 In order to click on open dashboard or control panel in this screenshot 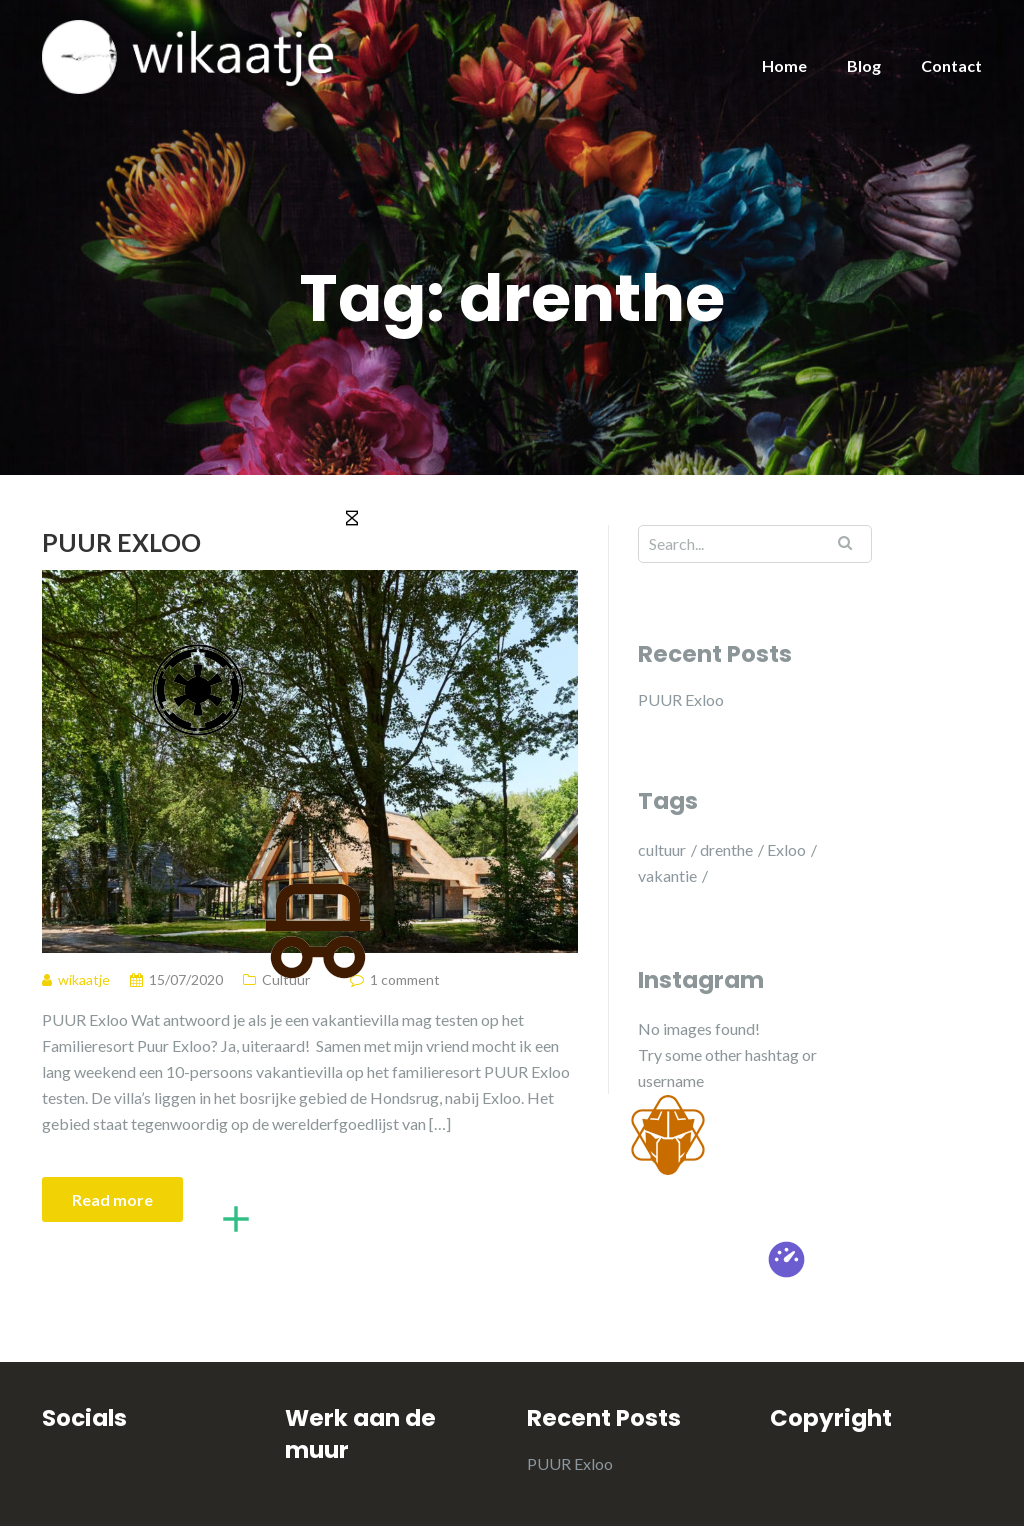, I will do `click(786, 1259)`.